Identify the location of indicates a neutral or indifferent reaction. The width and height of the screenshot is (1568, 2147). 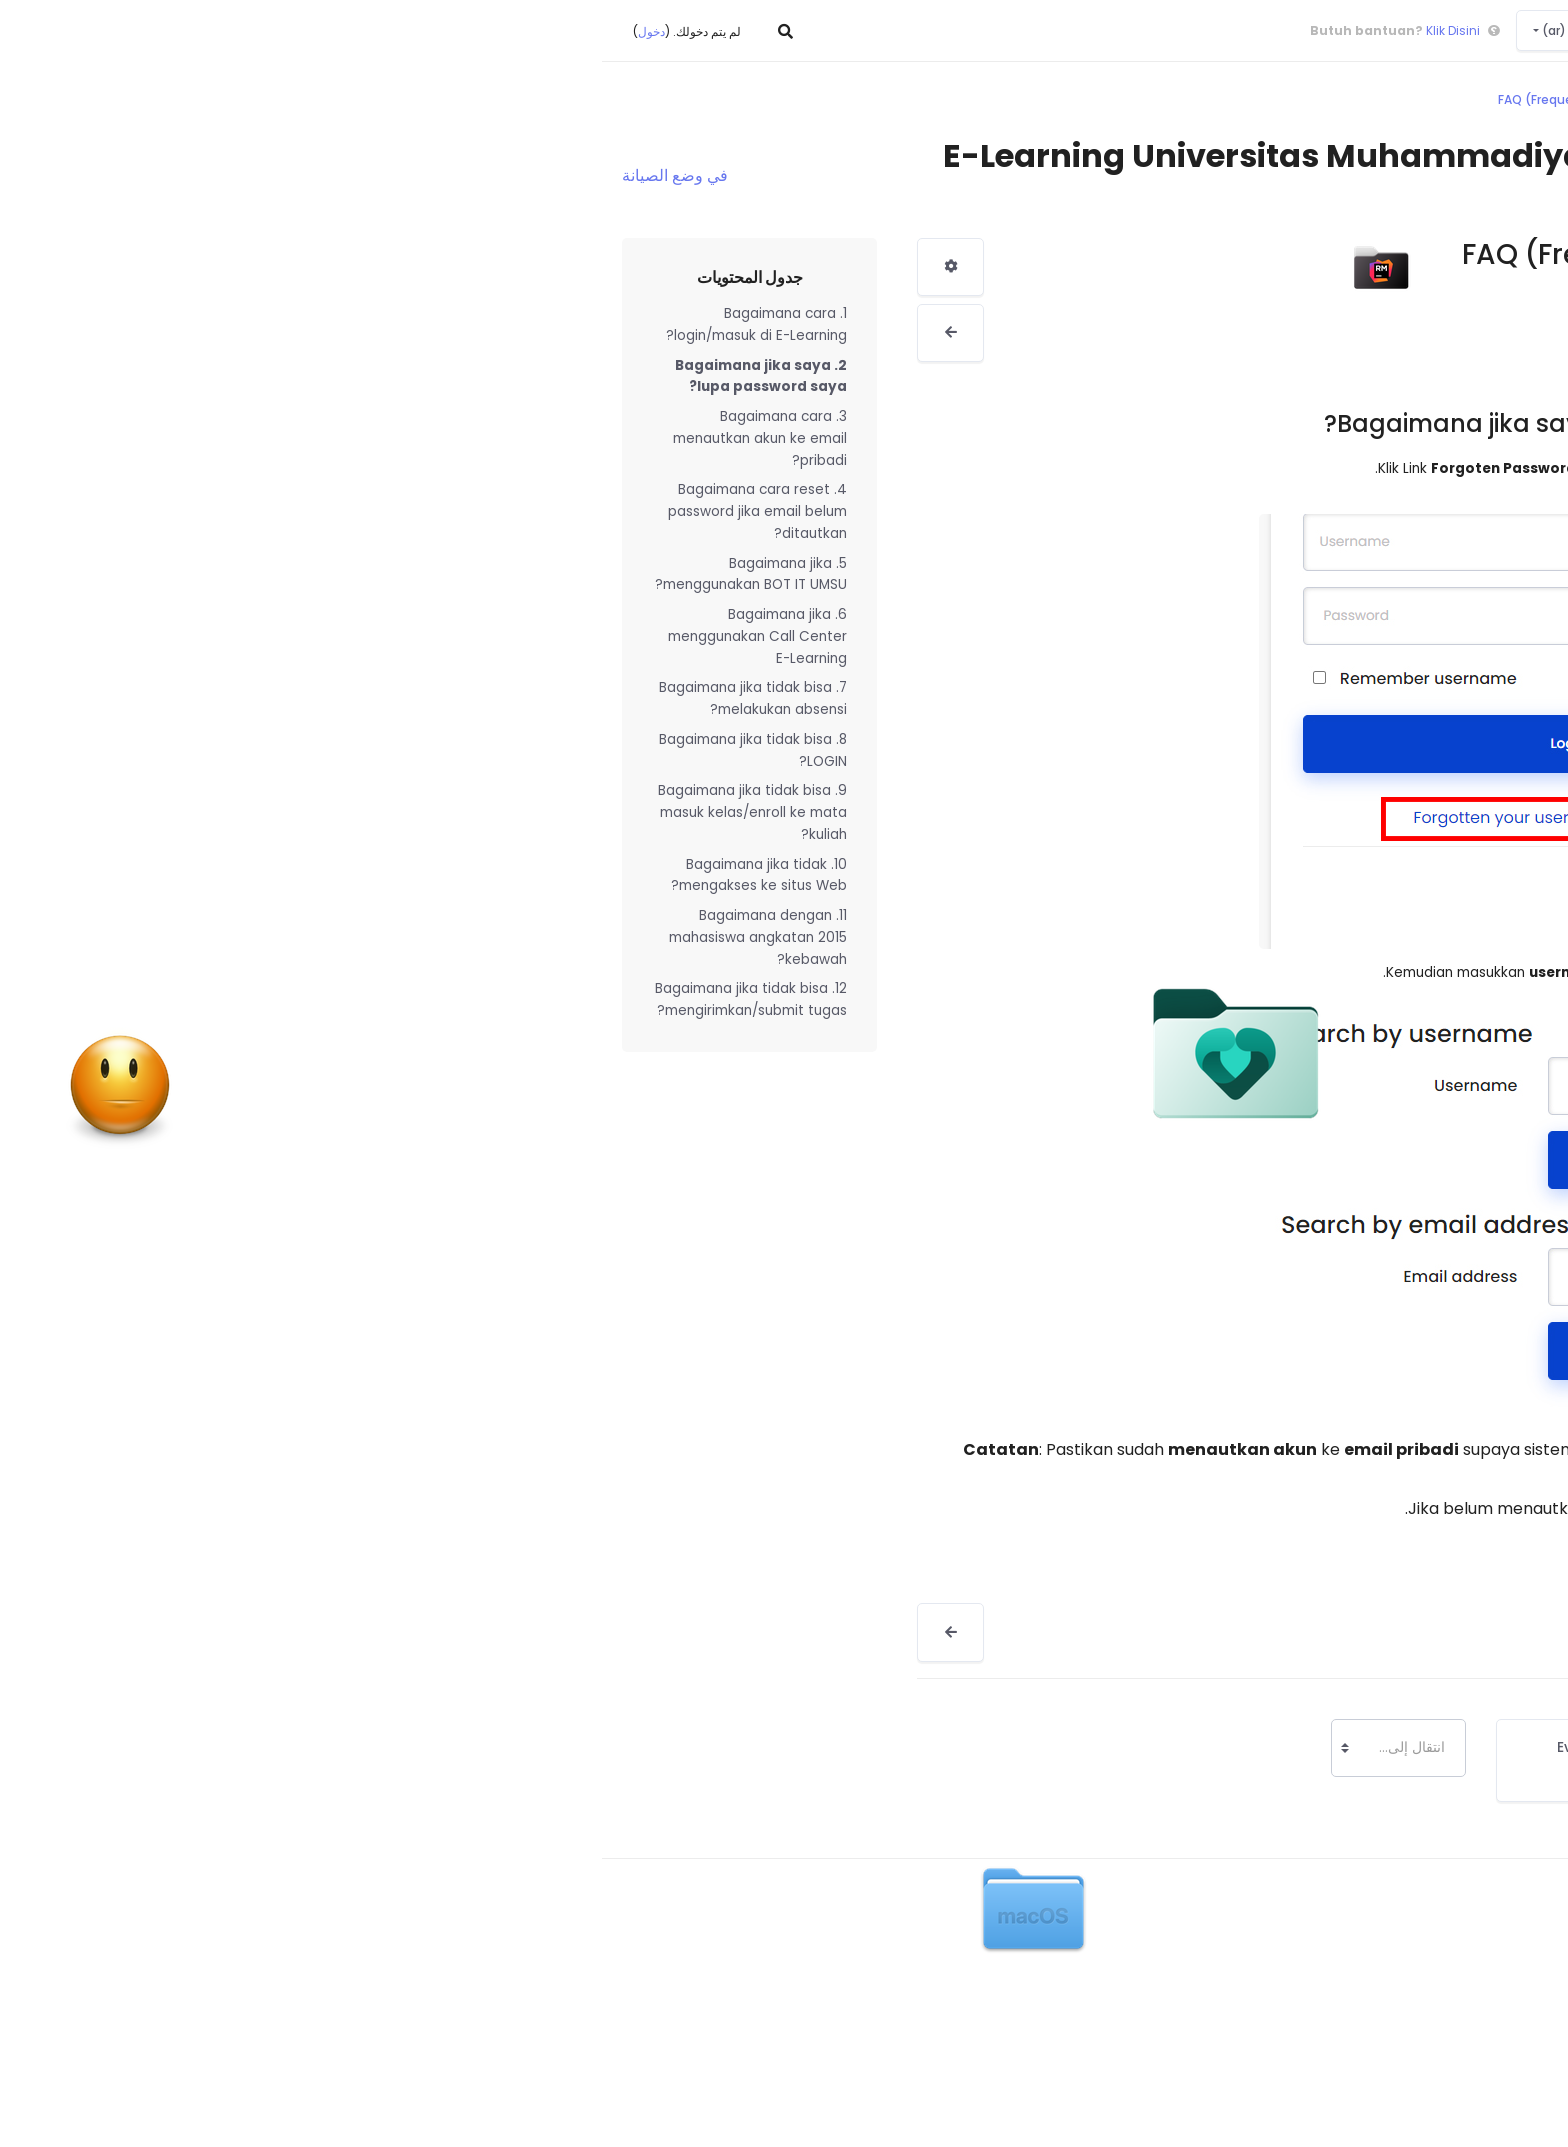
(120, 1089).